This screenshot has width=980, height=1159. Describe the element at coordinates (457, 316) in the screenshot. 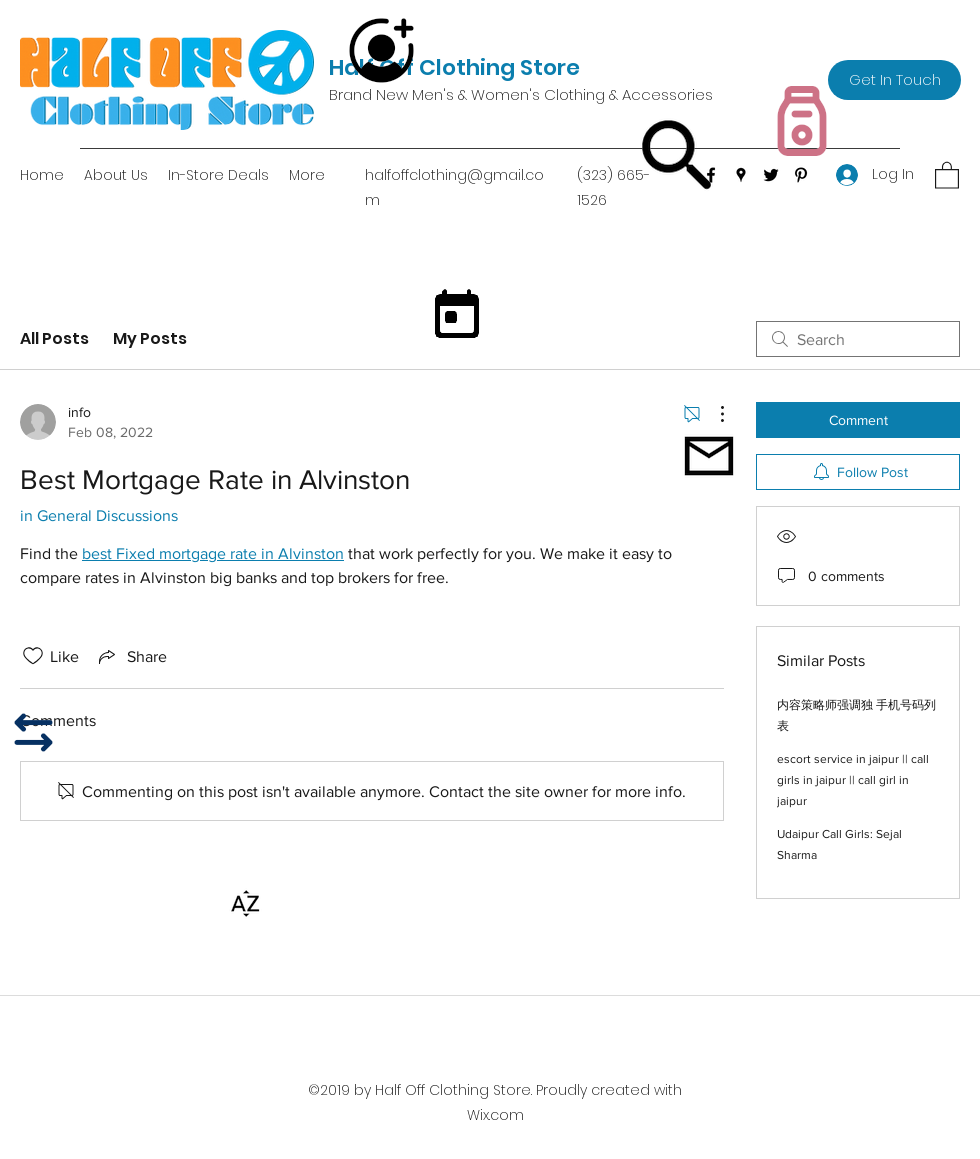

I see `view today's date or events` at that location.